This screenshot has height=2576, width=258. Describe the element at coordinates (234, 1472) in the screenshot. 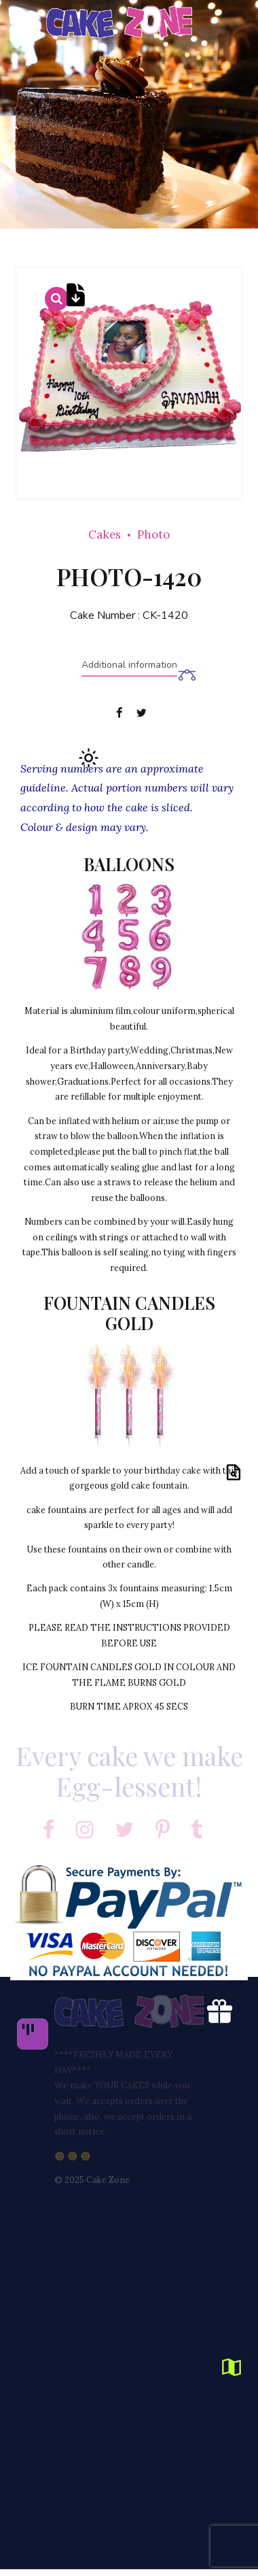

I see `search within a document` at that location.